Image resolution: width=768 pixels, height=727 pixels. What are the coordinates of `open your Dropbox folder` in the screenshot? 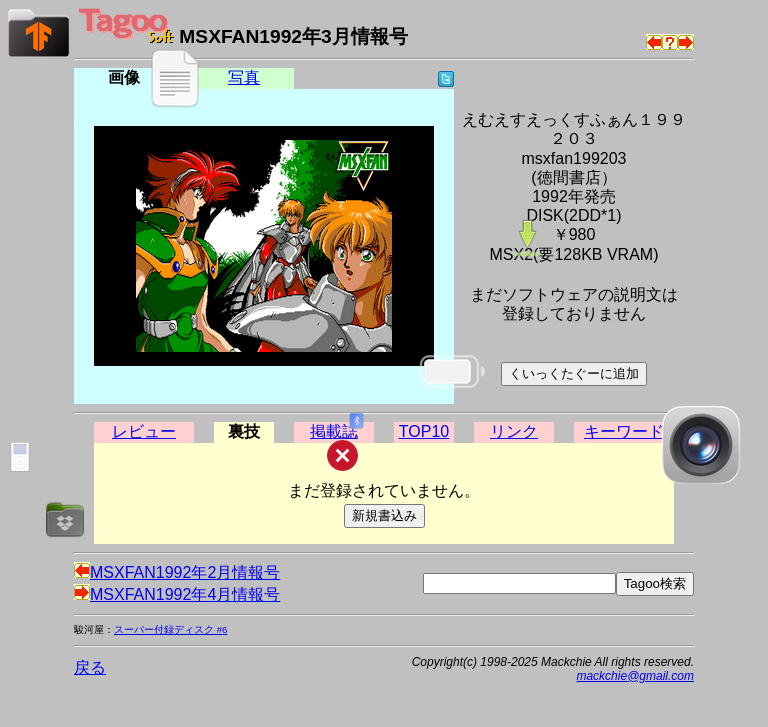 It's located at (65, 519).